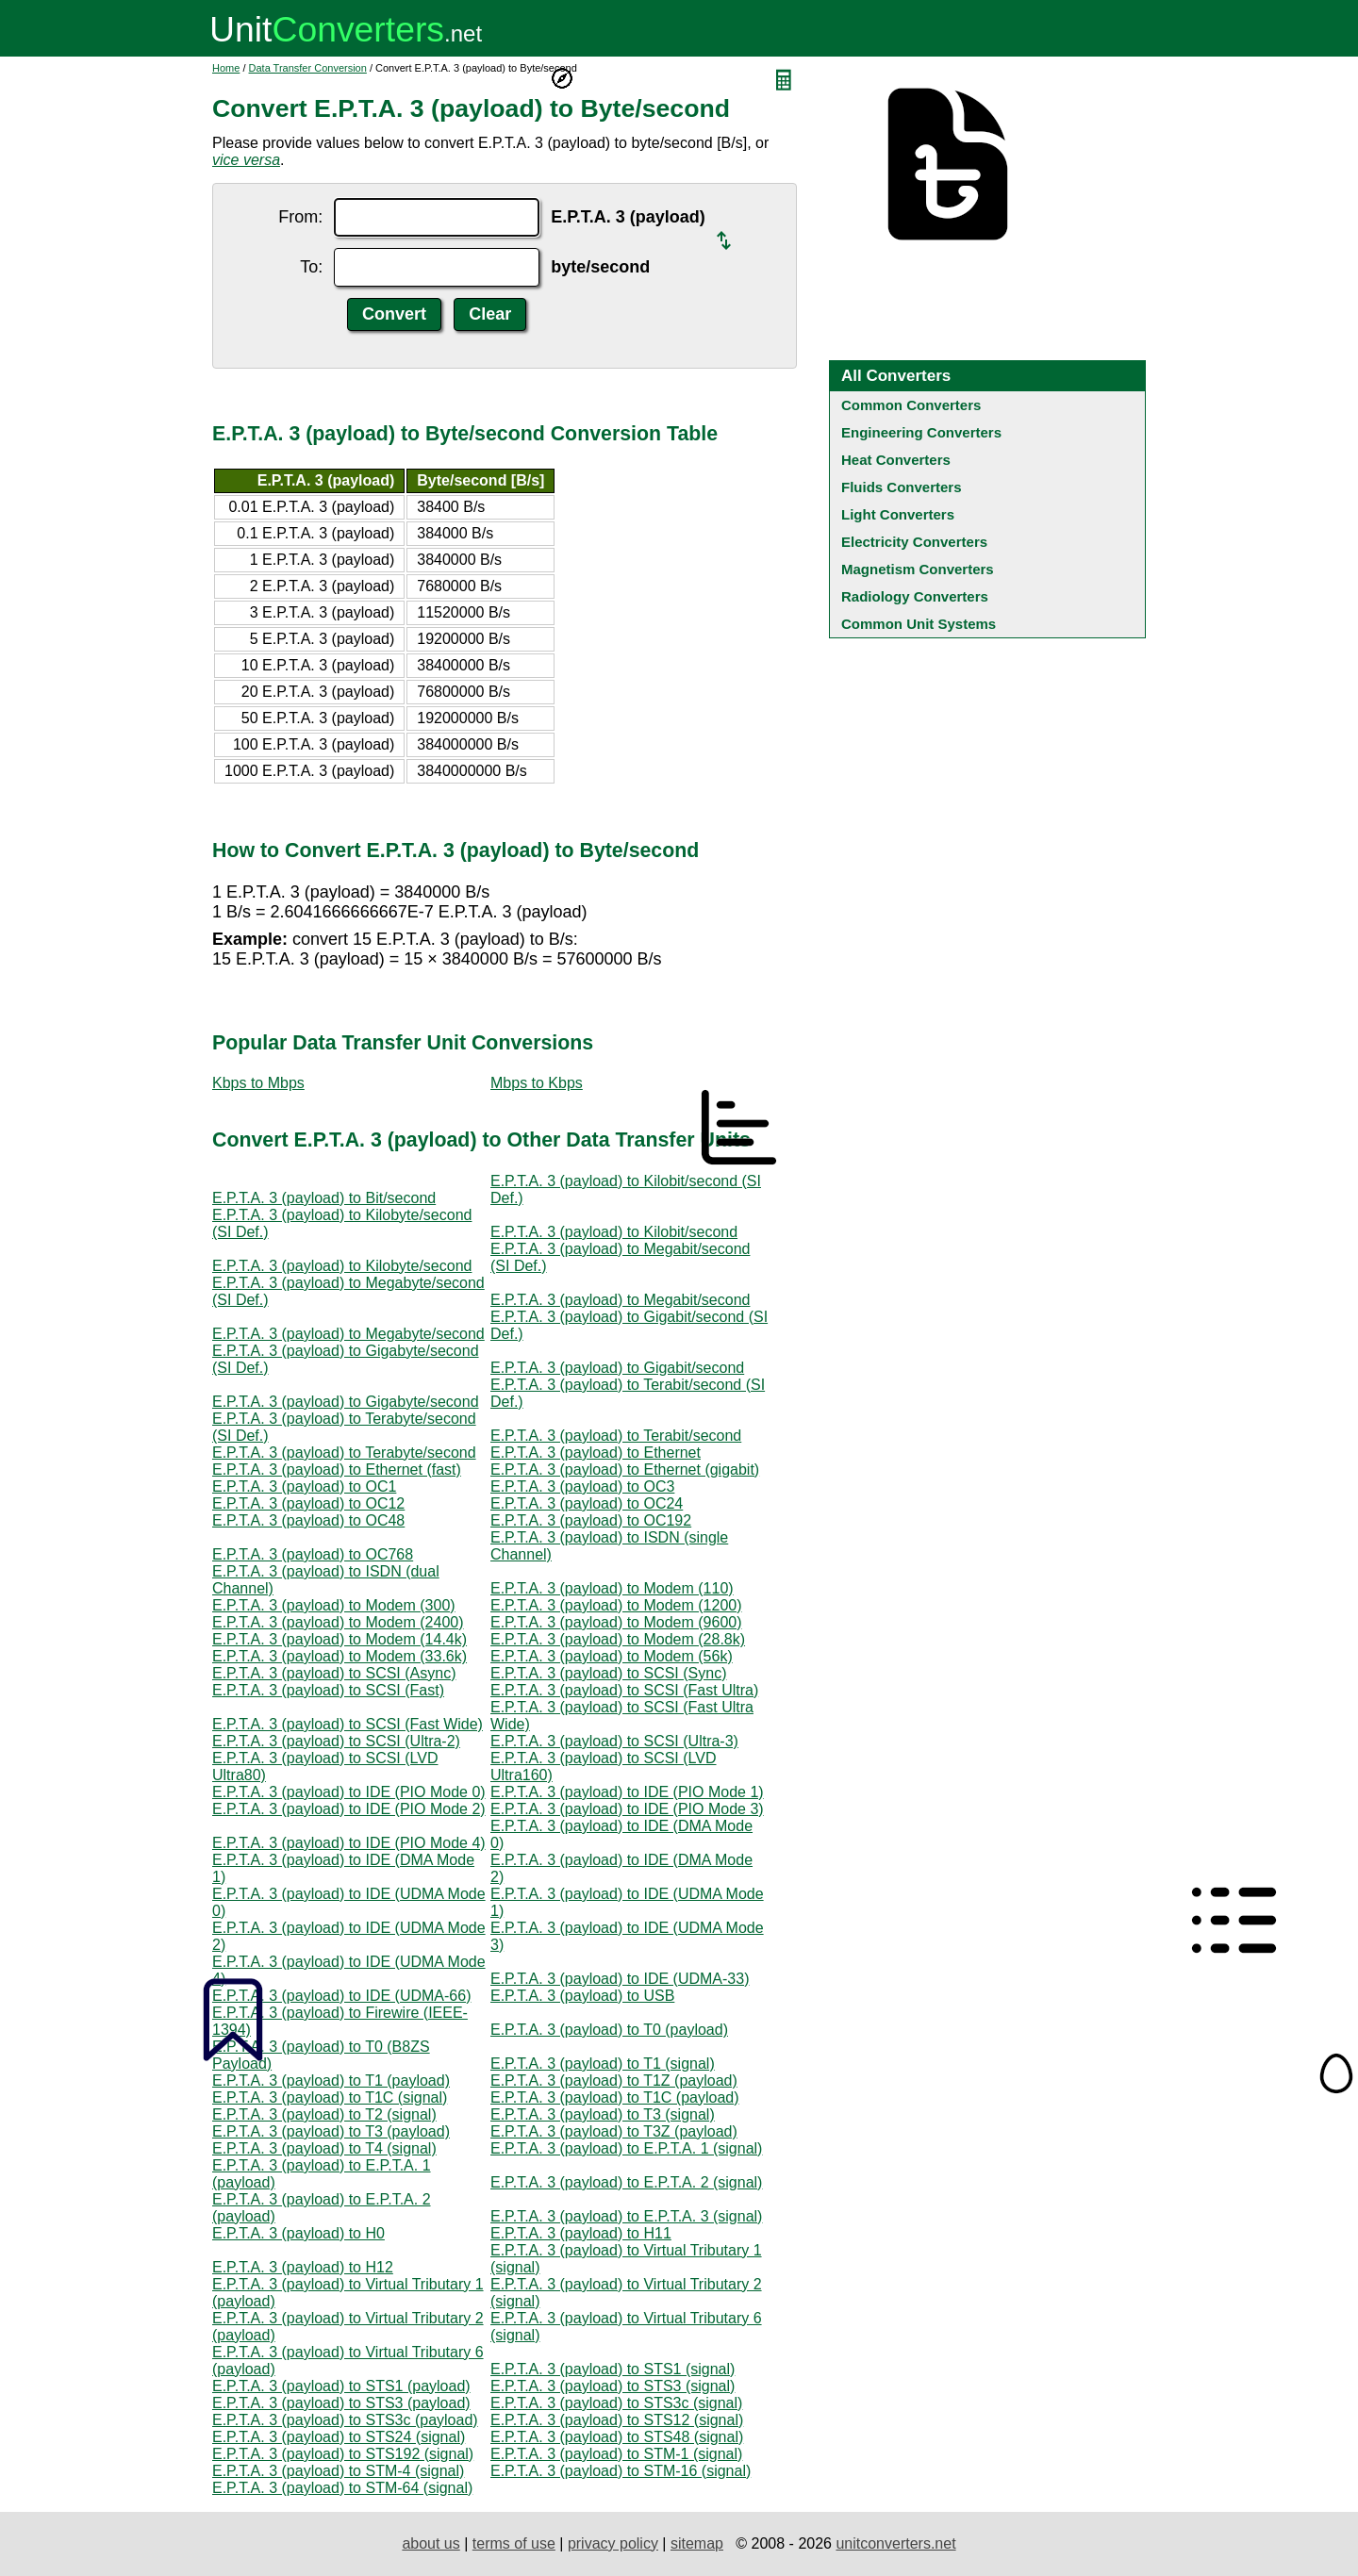 The width and height of the screenshot is (1358, 2576). What do you see at coordinates (1234, 1920) in the screenshot?
I see `view system logs or activity history` at bounding box center [1234, 1920].